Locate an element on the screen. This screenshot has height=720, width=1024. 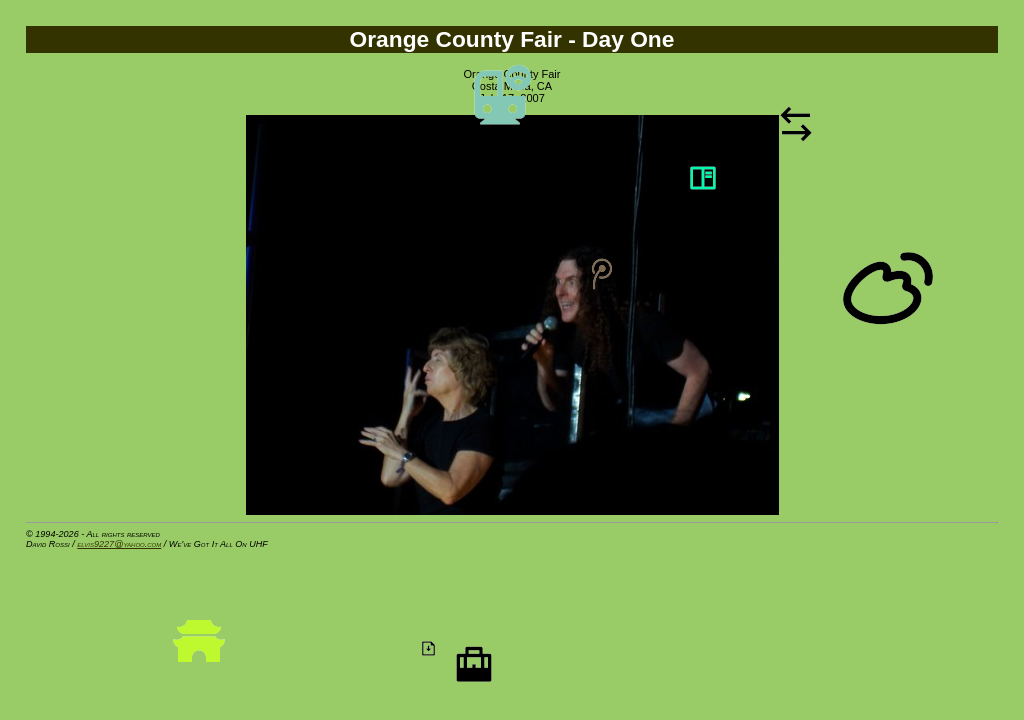
open Weibo app is located at coordinates (888, 289).